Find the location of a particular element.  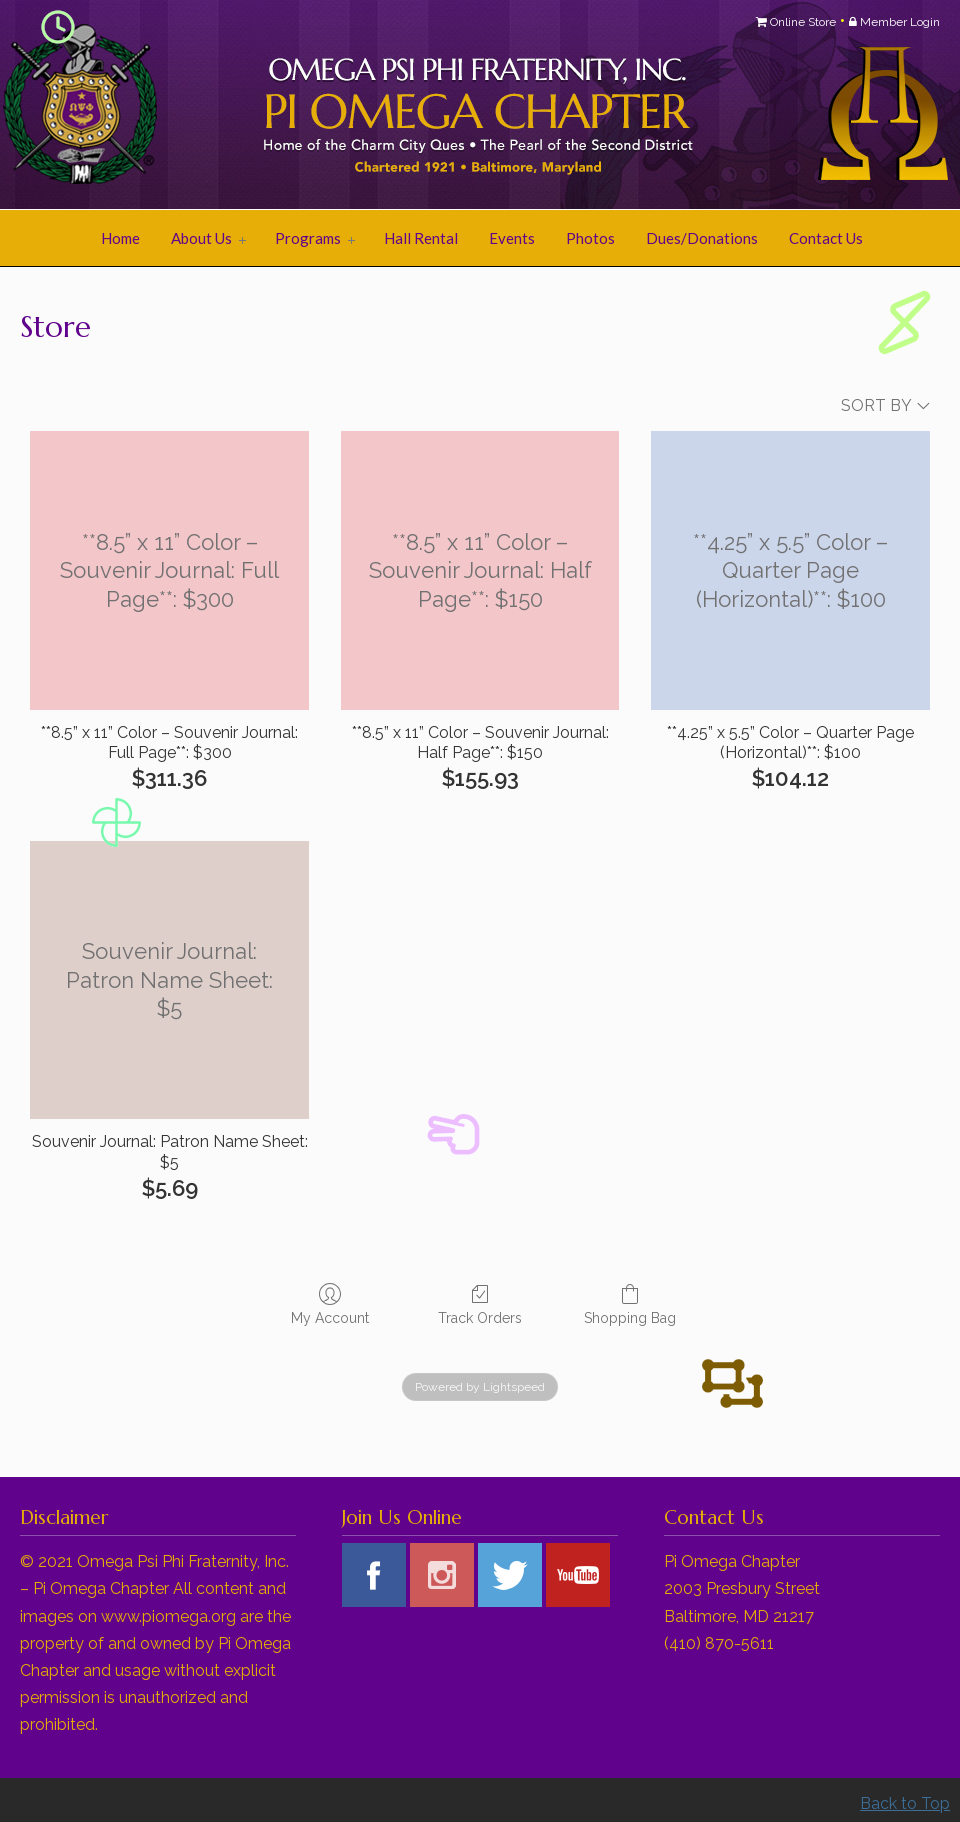

access THORChain cryptocurrency services is located at coordinates (904, 322).